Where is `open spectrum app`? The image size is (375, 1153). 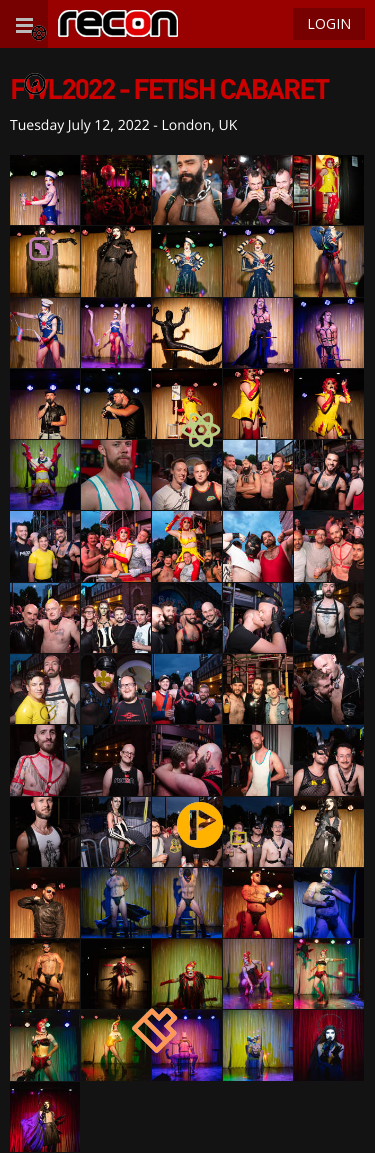 open spectrum app is located at coordinates (41, 249).